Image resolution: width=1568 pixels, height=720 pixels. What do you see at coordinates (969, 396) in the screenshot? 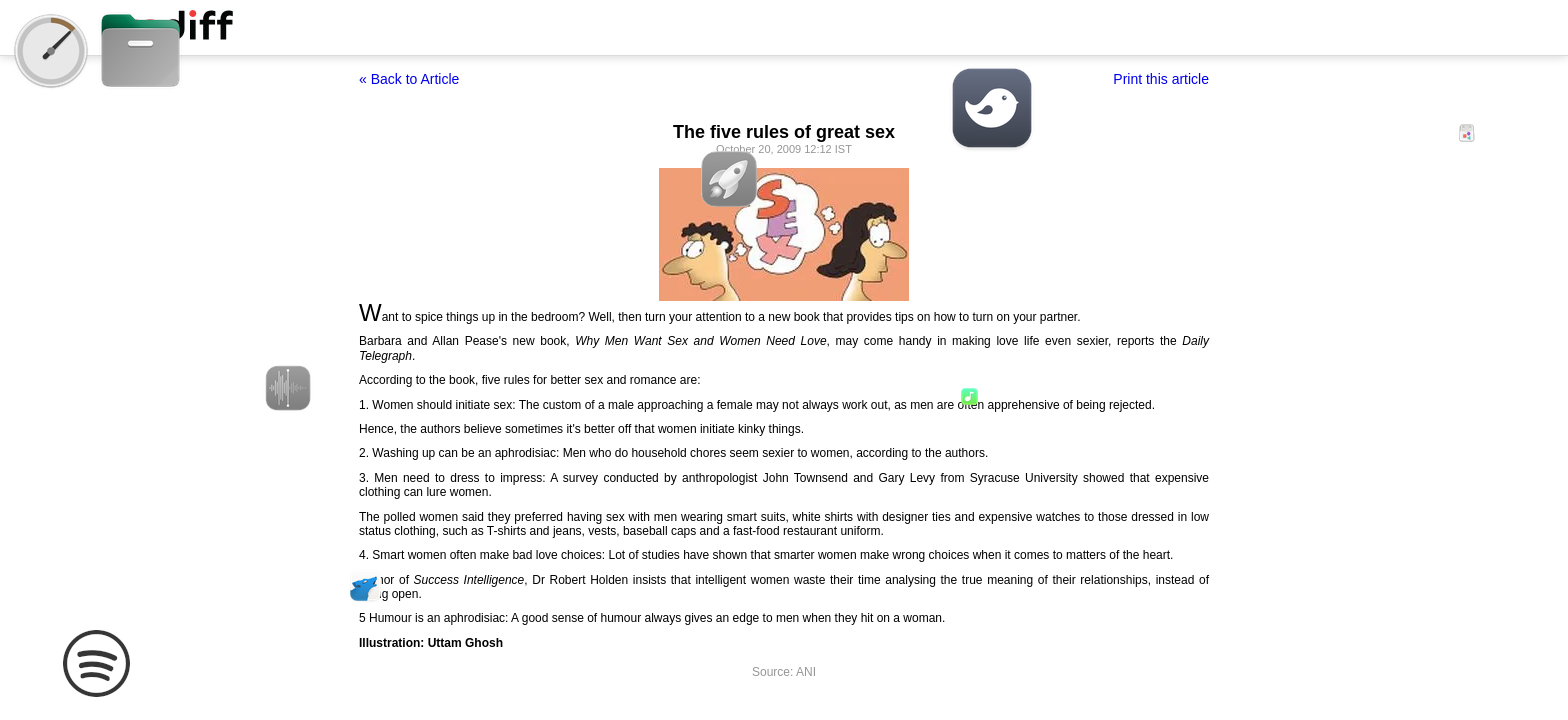
I see `open juk music player app` at bounding box center [969, 396].